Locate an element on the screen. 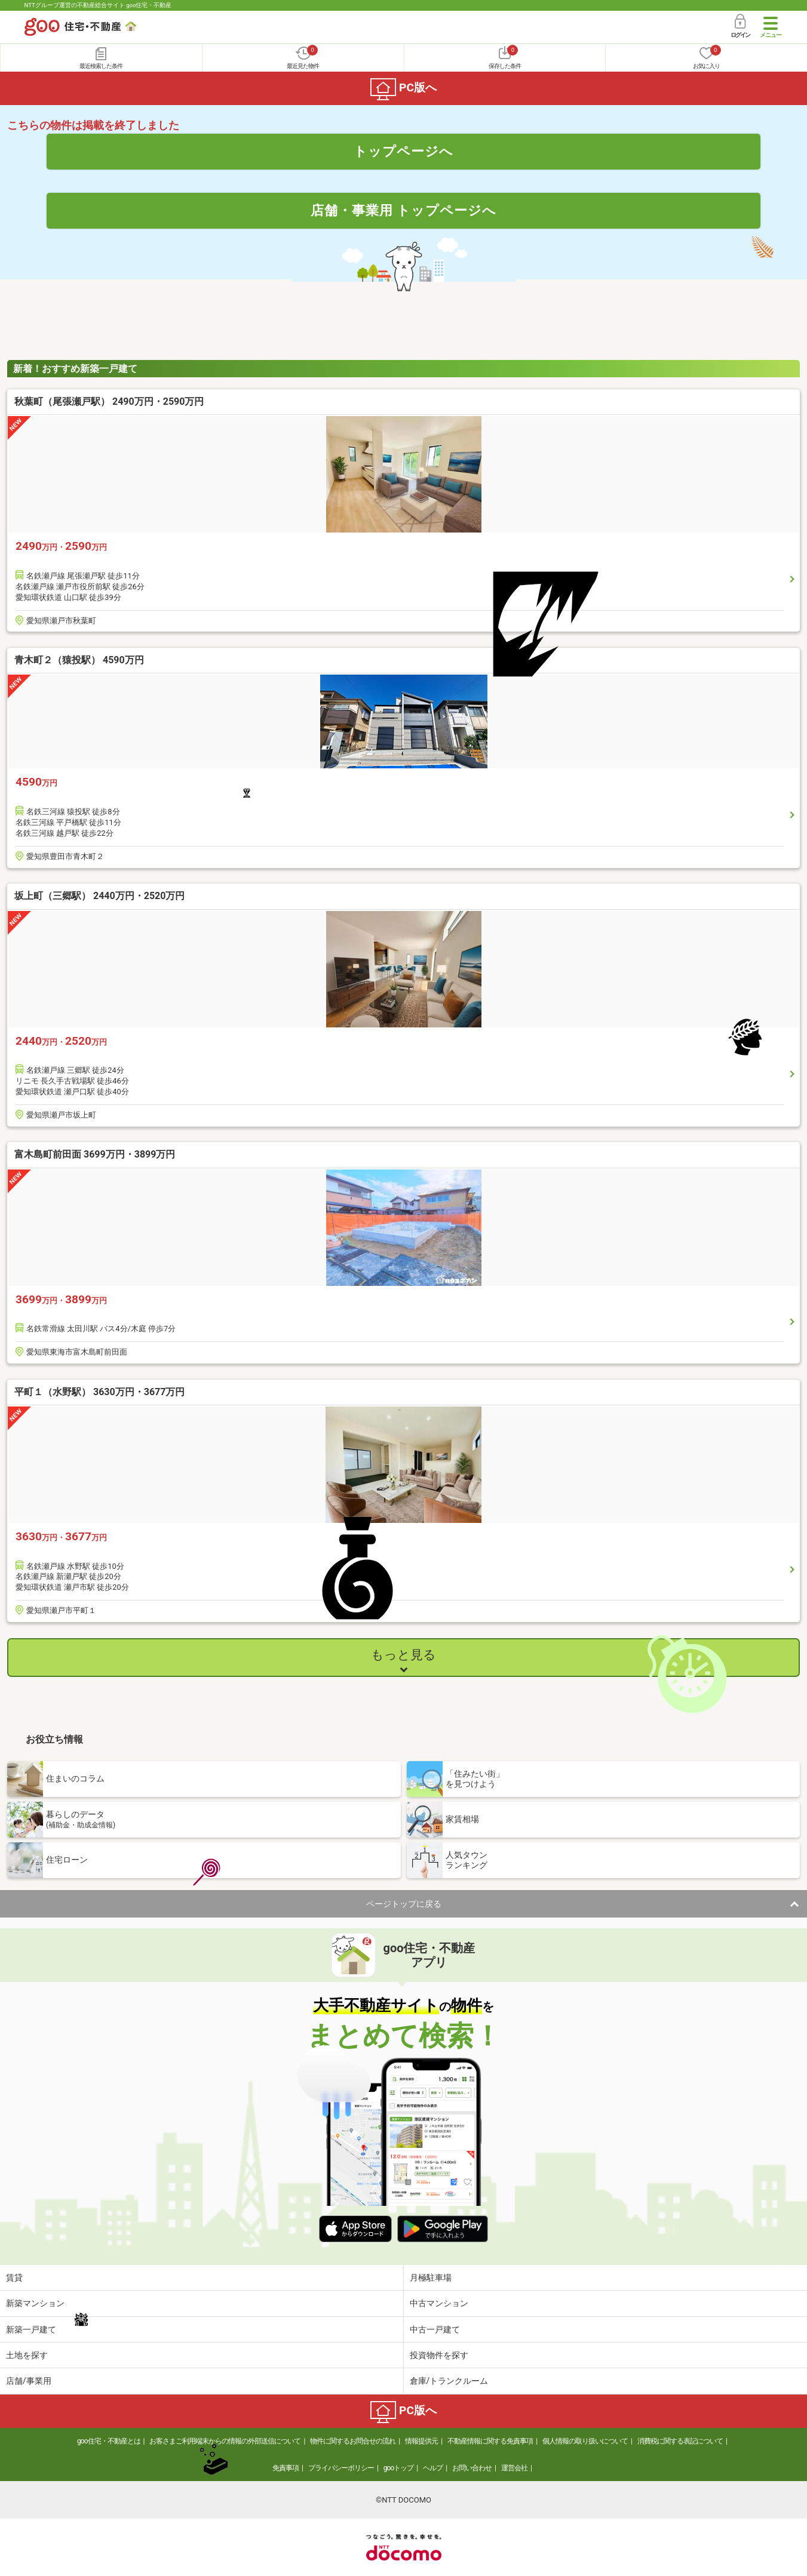 The width and height of the screenshot is (807, 2576). sweet treat or candy shop category is located at coordinates (207, 1872).